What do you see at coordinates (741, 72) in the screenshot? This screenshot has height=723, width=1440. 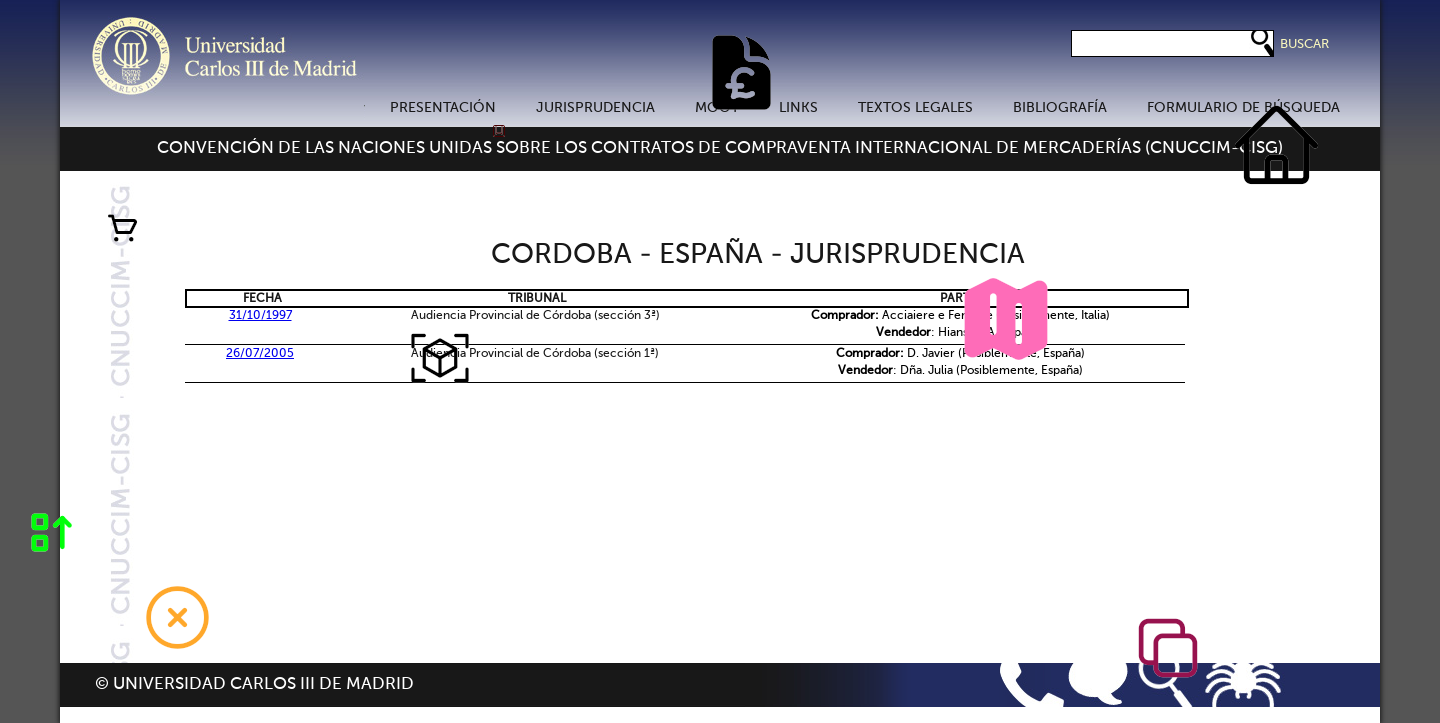 I see `view financial document in pounds` at bounding box center [741, 72].